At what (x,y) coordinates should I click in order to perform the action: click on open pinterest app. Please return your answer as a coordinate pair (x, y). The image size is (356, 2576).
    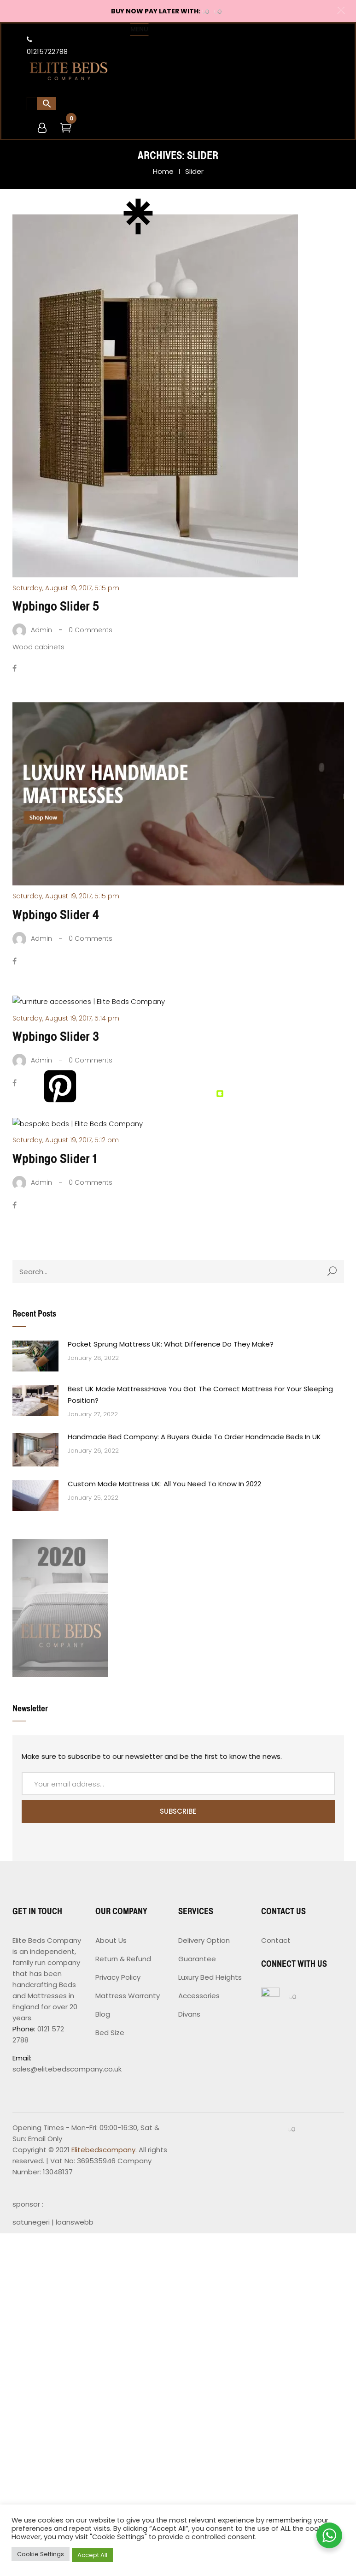
    Looking at the image, I should click on (60, 1086).